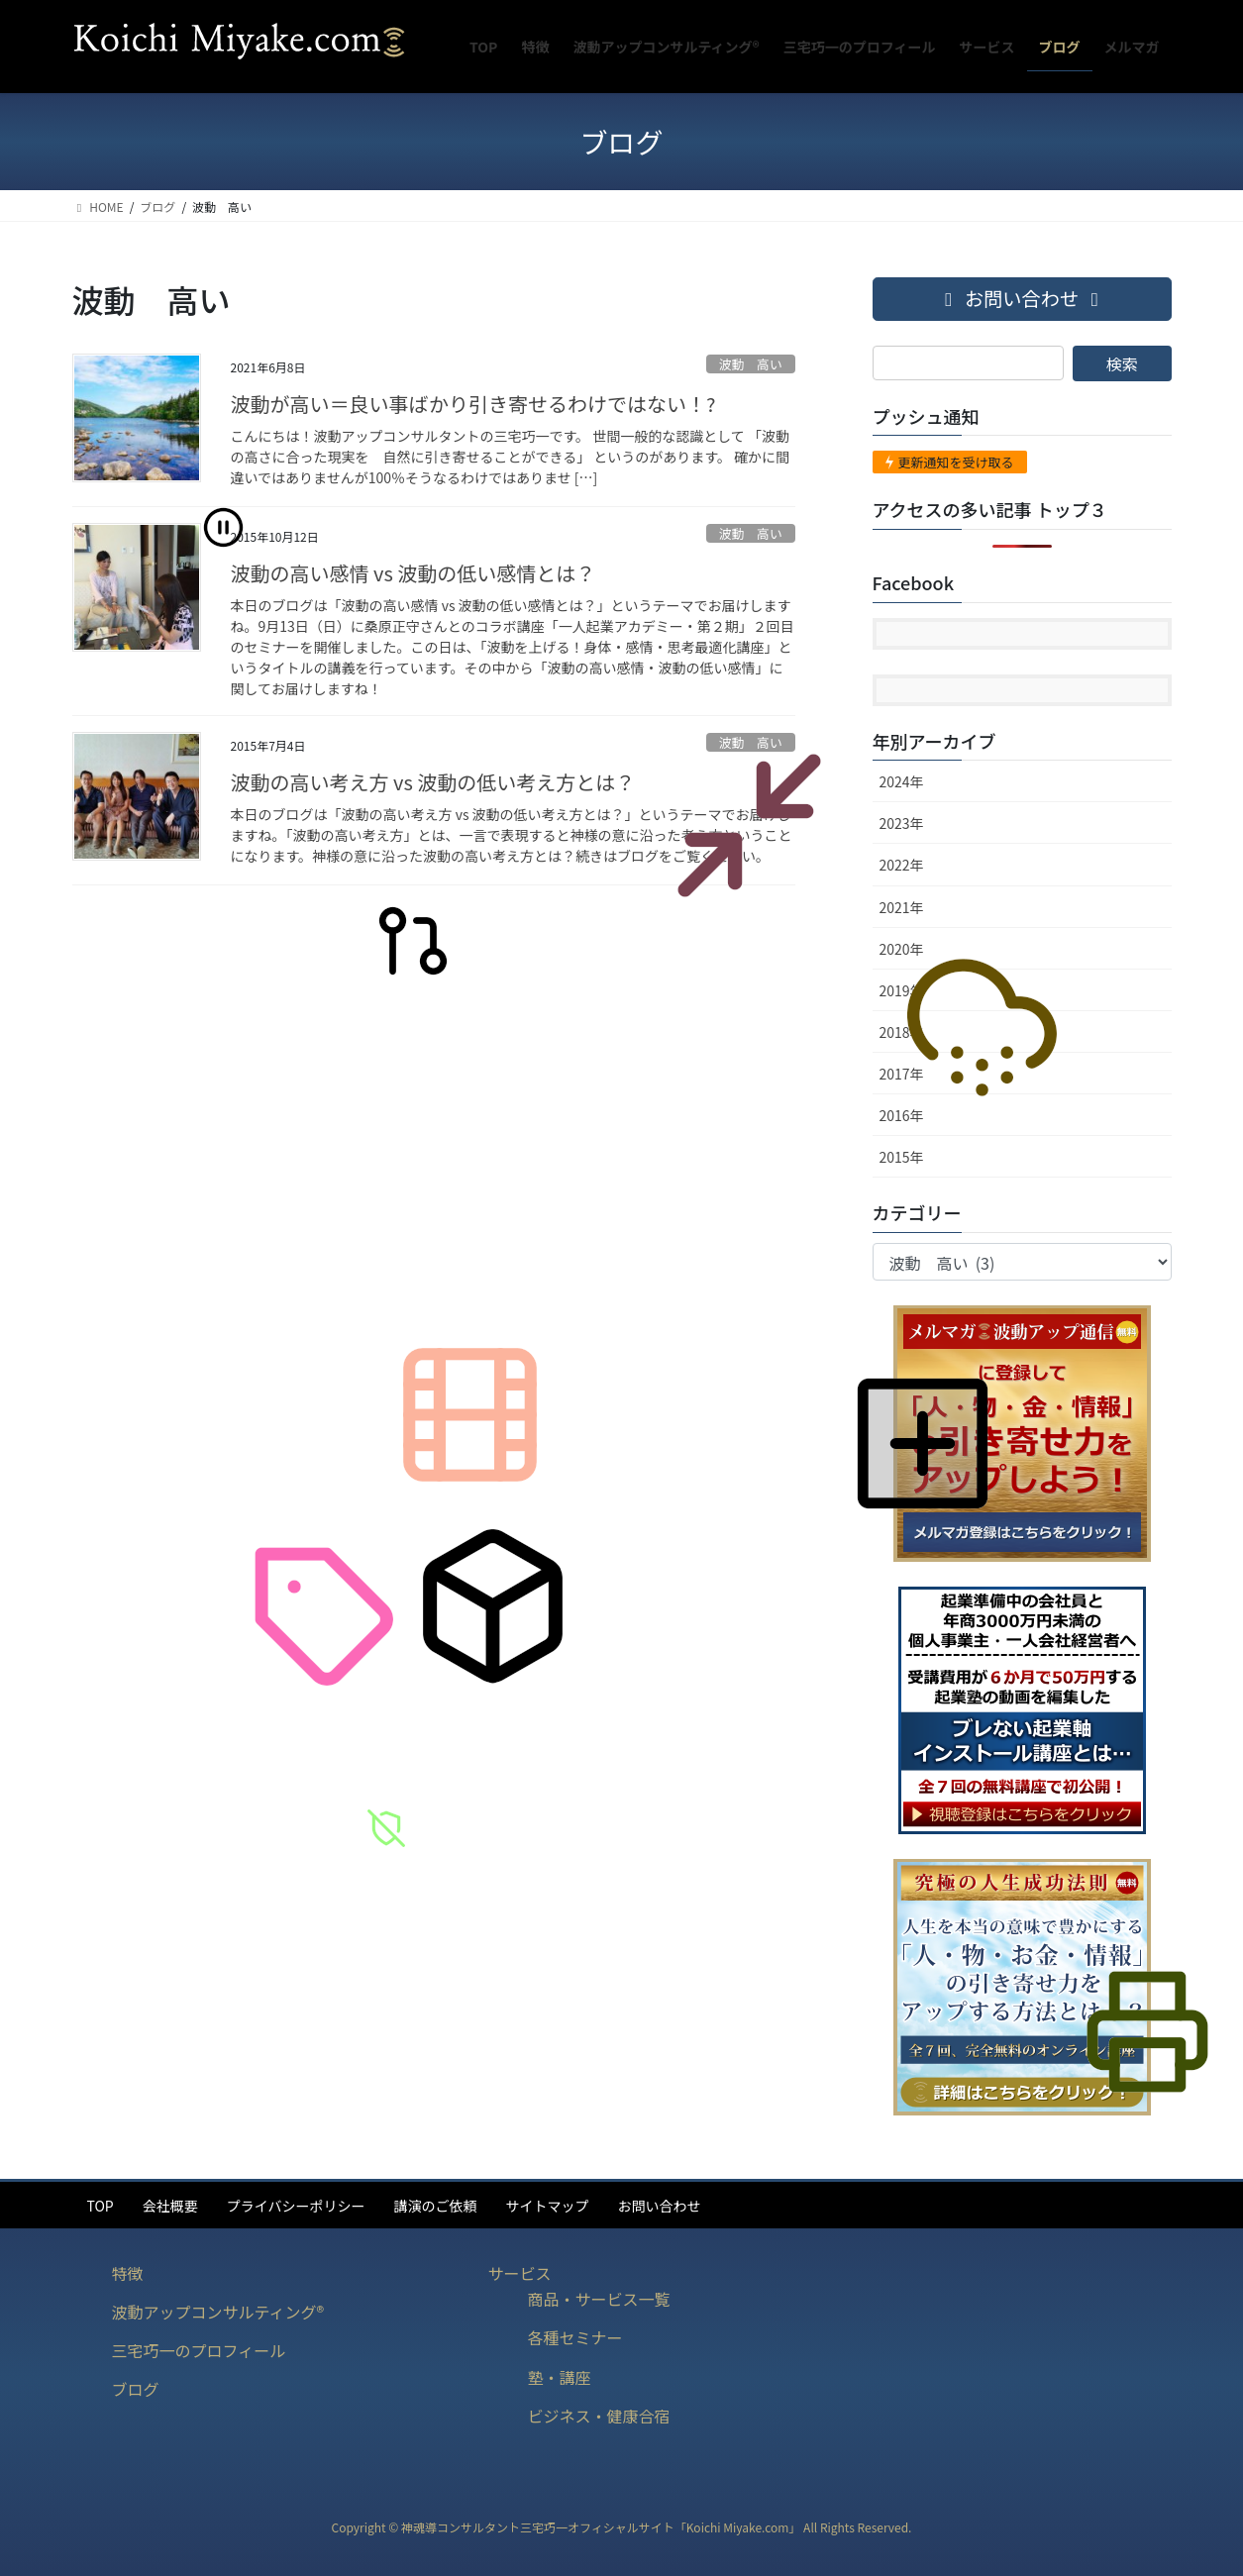  What do you see at coordinates (922, 1443) in the screenshot?
I see `add a new item or entry` at bounding box center [922, 1443].